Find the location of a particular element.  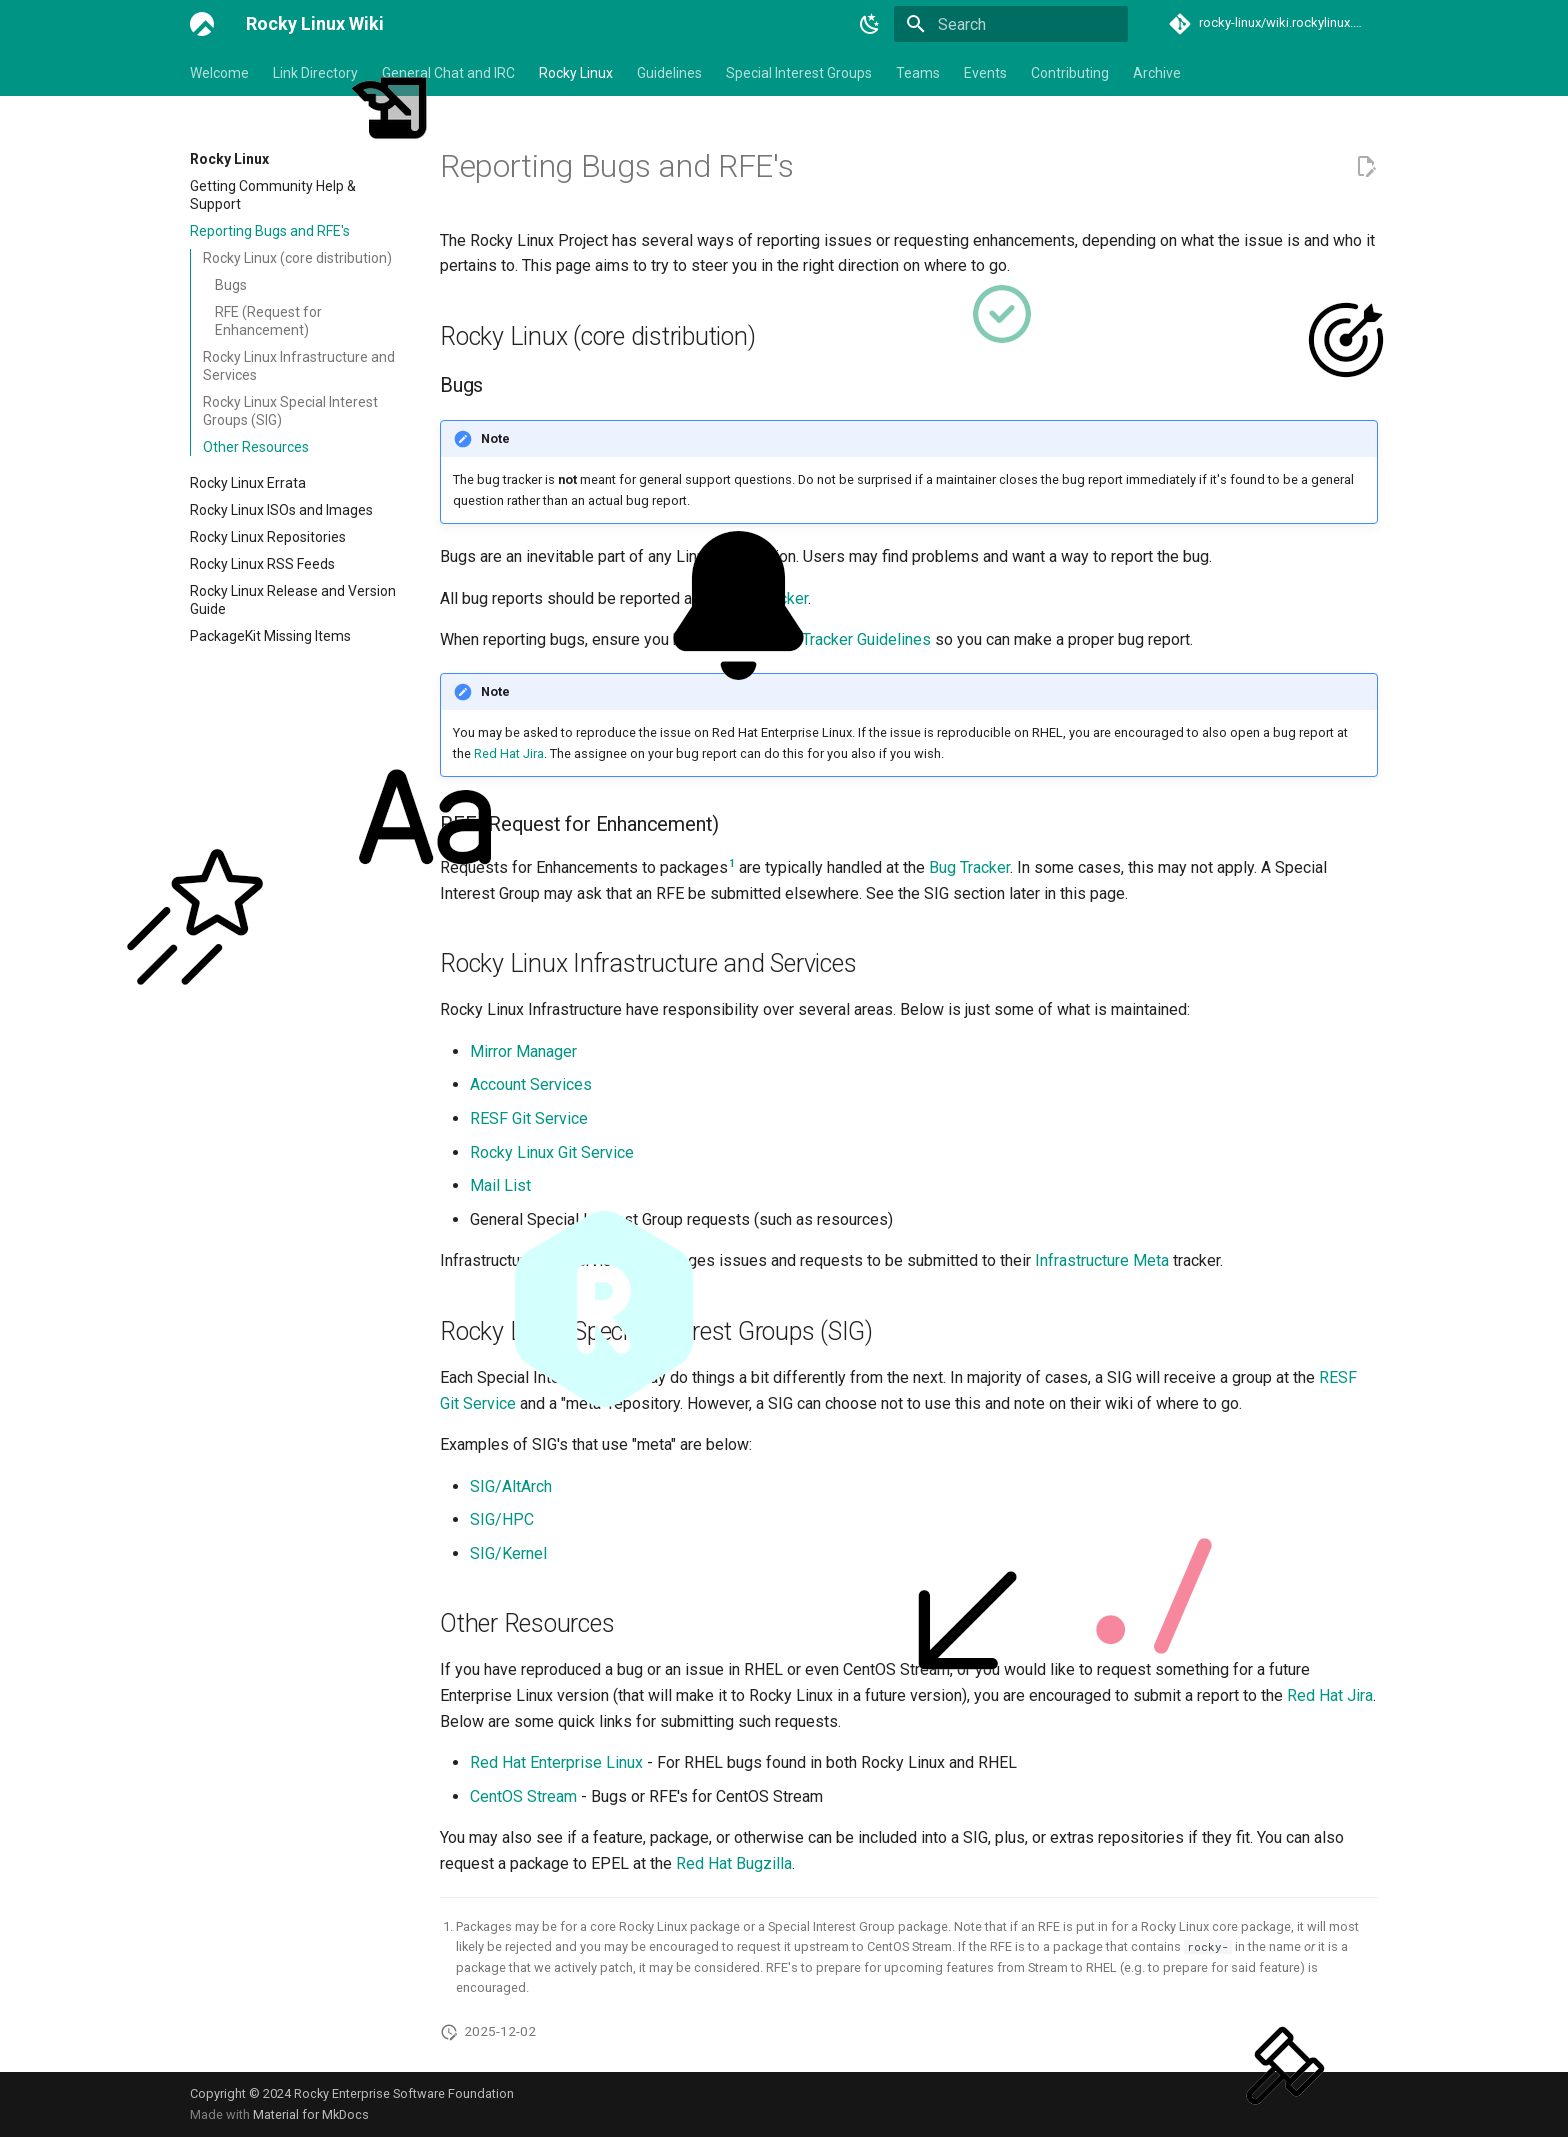

add to favorites or wishlist is located at coordinates (195, 917).